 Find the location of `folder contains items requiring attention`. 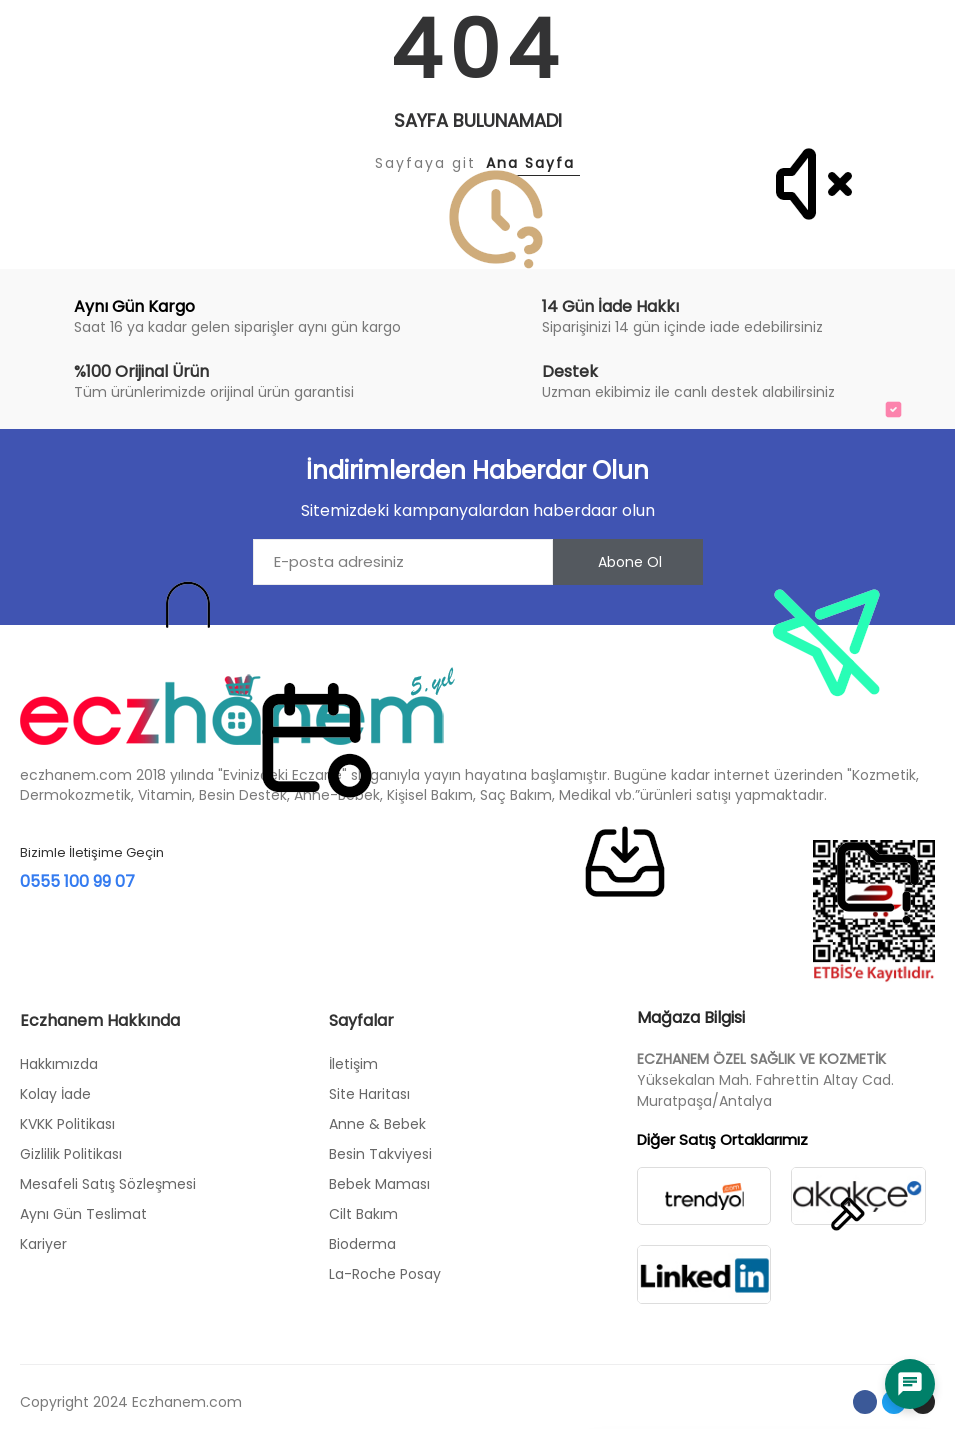

folder contains items requiring attention is located at coordinates (878, 879).